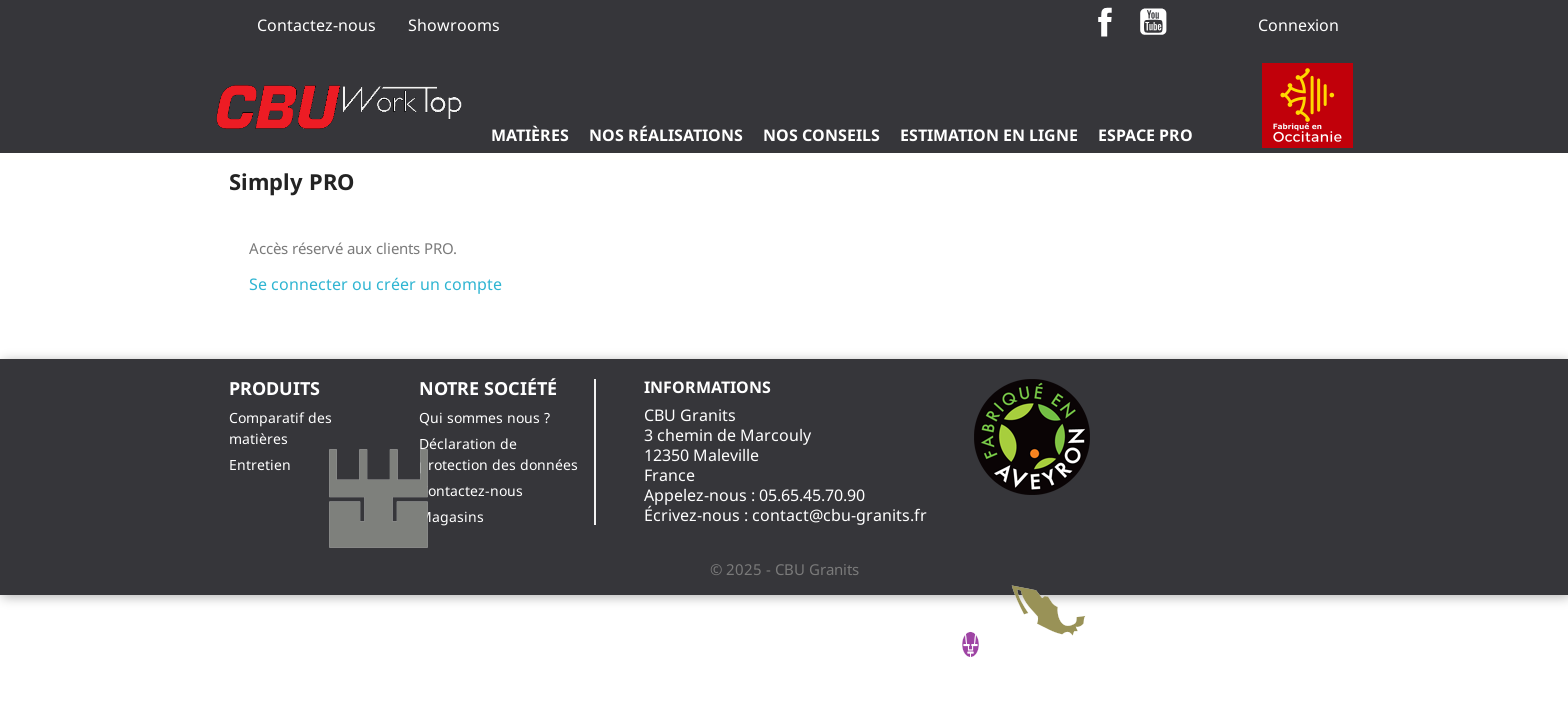 This screenshot has width=1568, height=720. What do you see at coordinates (1048, 610) in the screenshot?
I see `select Mexico as your country or region` at bounding box center [1048, 610].